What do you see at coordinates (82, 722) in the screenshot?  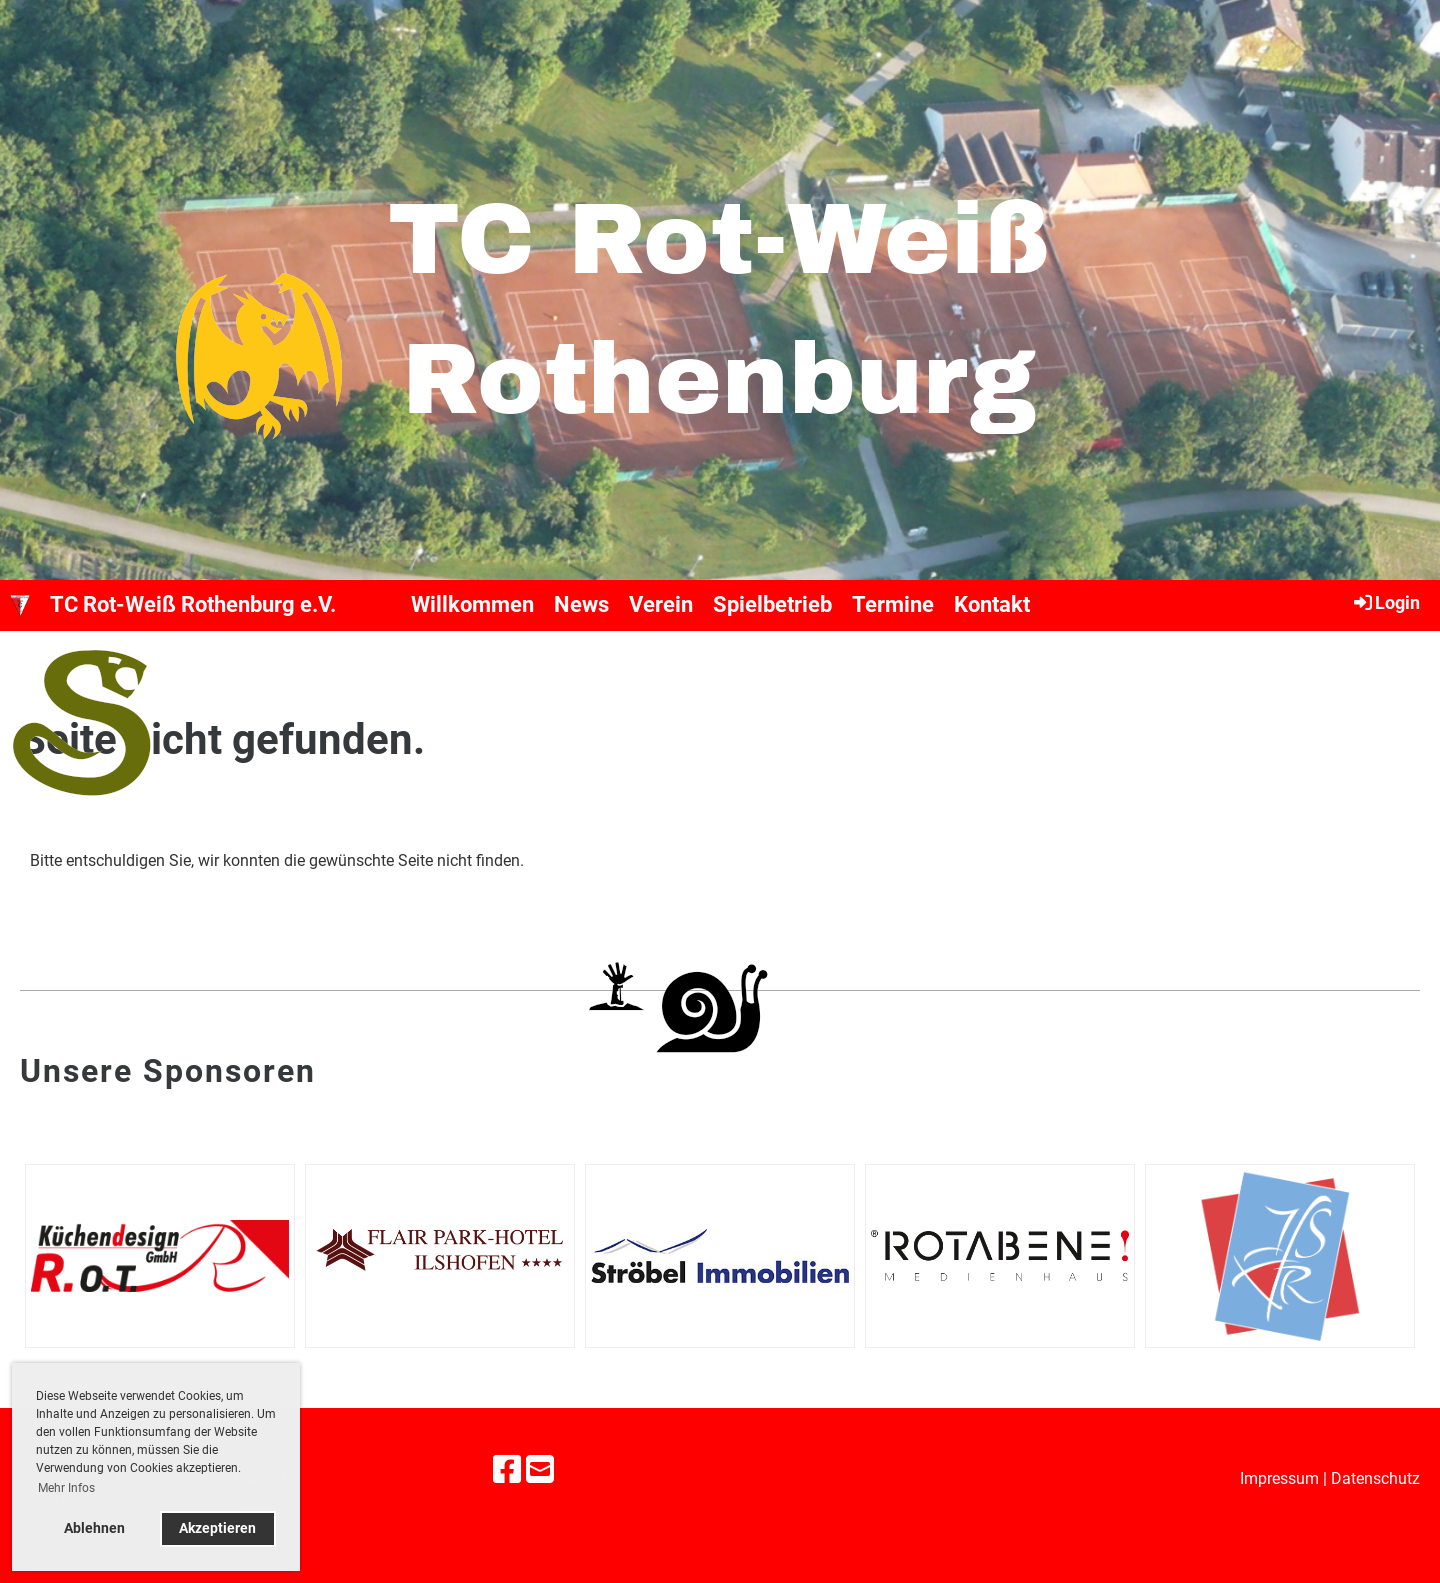 I see `play snake game` at bounding box center [82, 722].